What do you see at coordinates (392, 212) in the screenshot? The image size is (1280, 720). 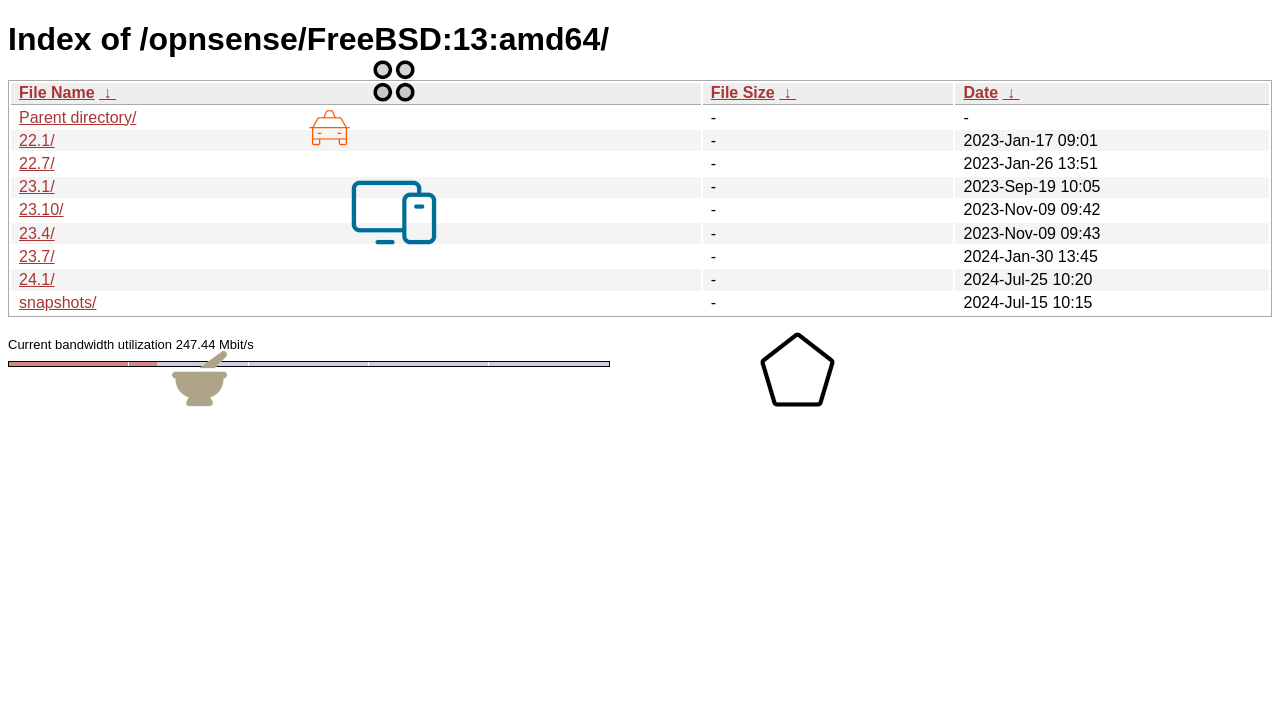 I see `manage connected devices` at bounding box center [392, 212].